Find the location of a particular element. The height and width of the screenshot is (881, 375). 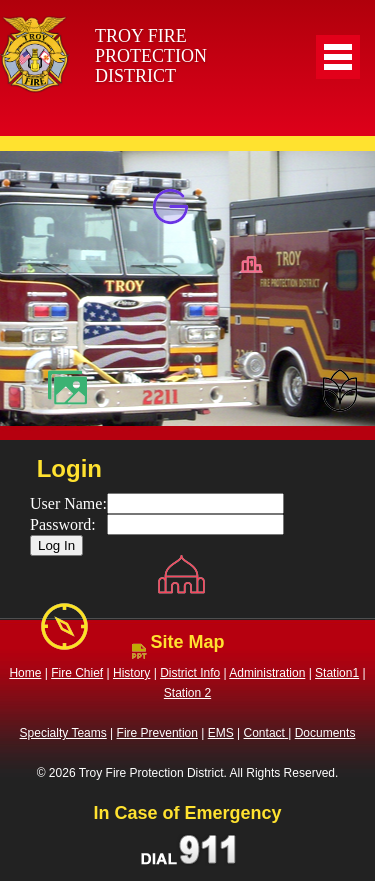

view photo gallery is located at coordinates (67, 387).